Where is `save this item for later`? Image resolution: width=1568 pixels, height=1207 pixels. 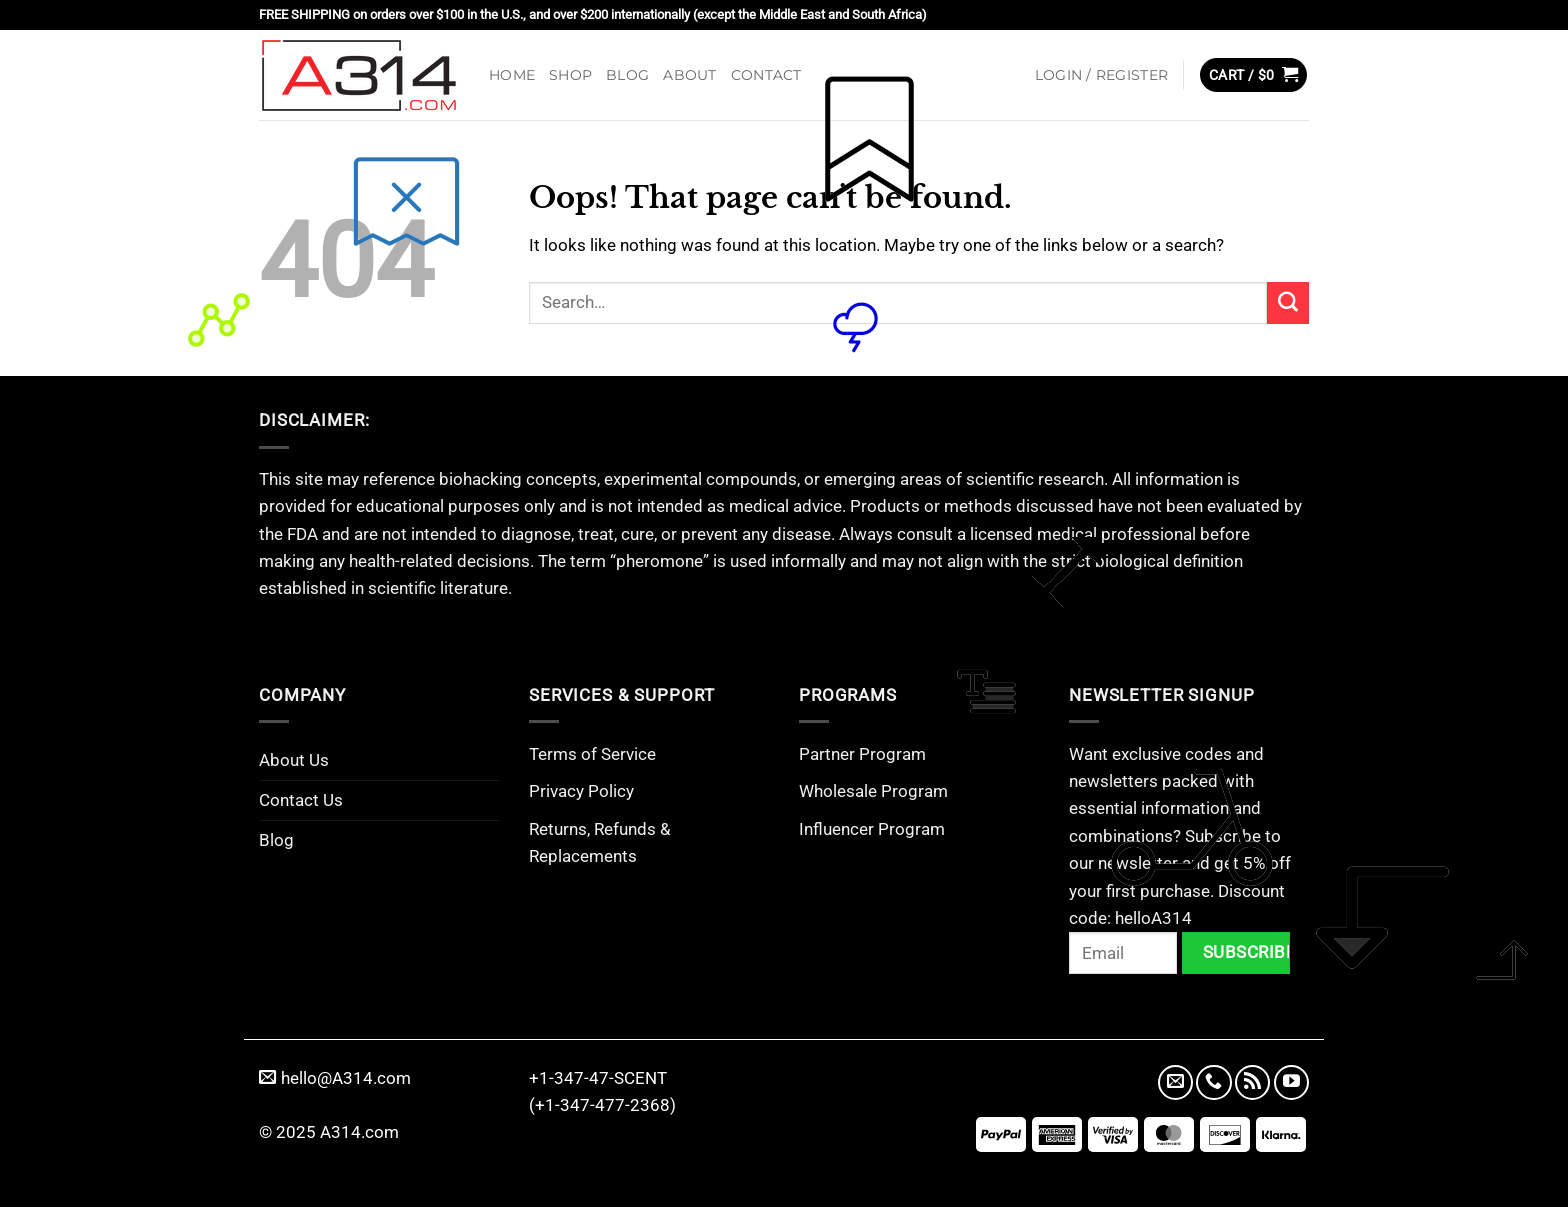 save this item for later is located at coordinates (869, 136).